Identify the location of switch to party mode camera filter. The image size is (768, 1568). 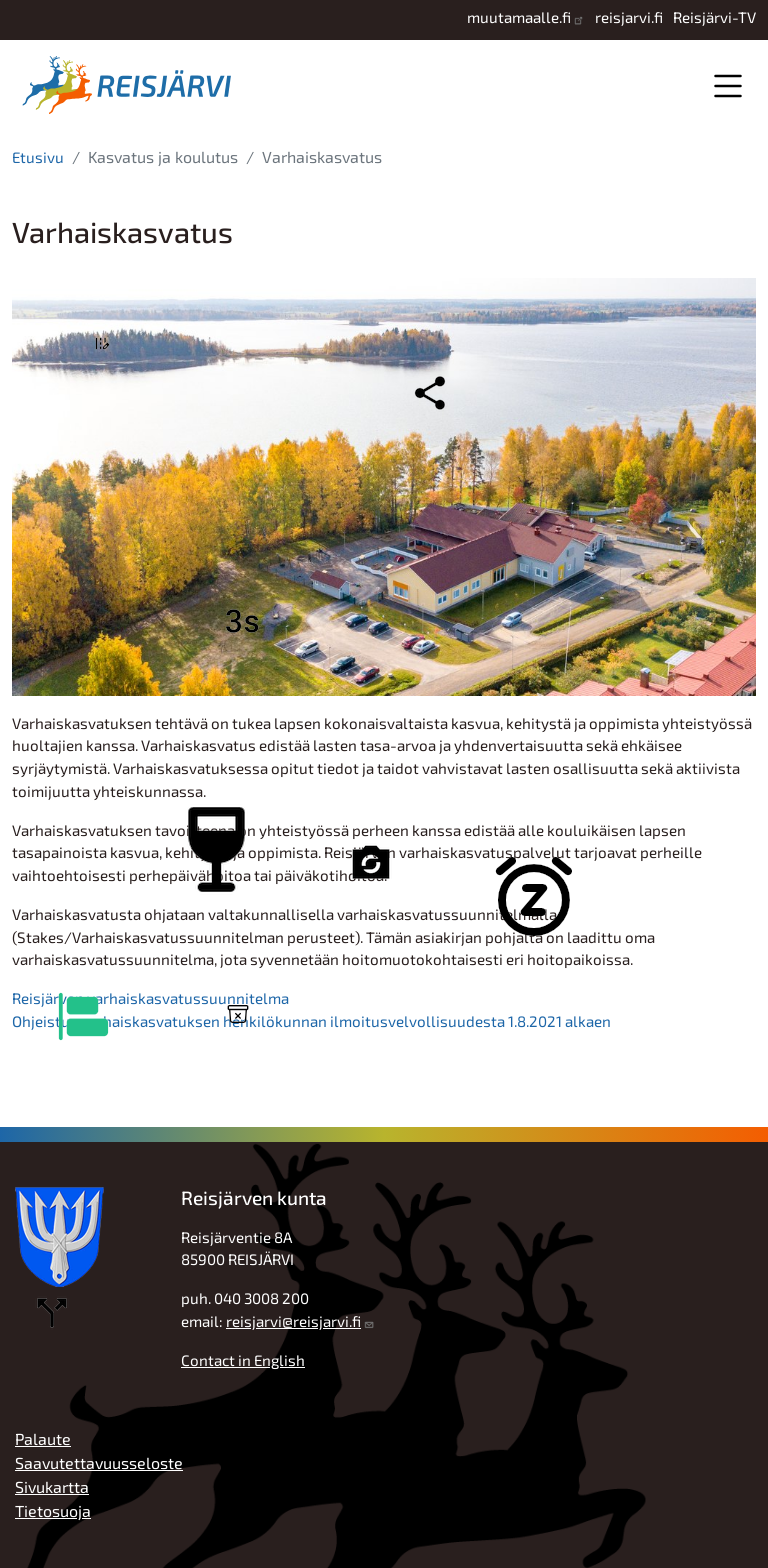
(371, 864).